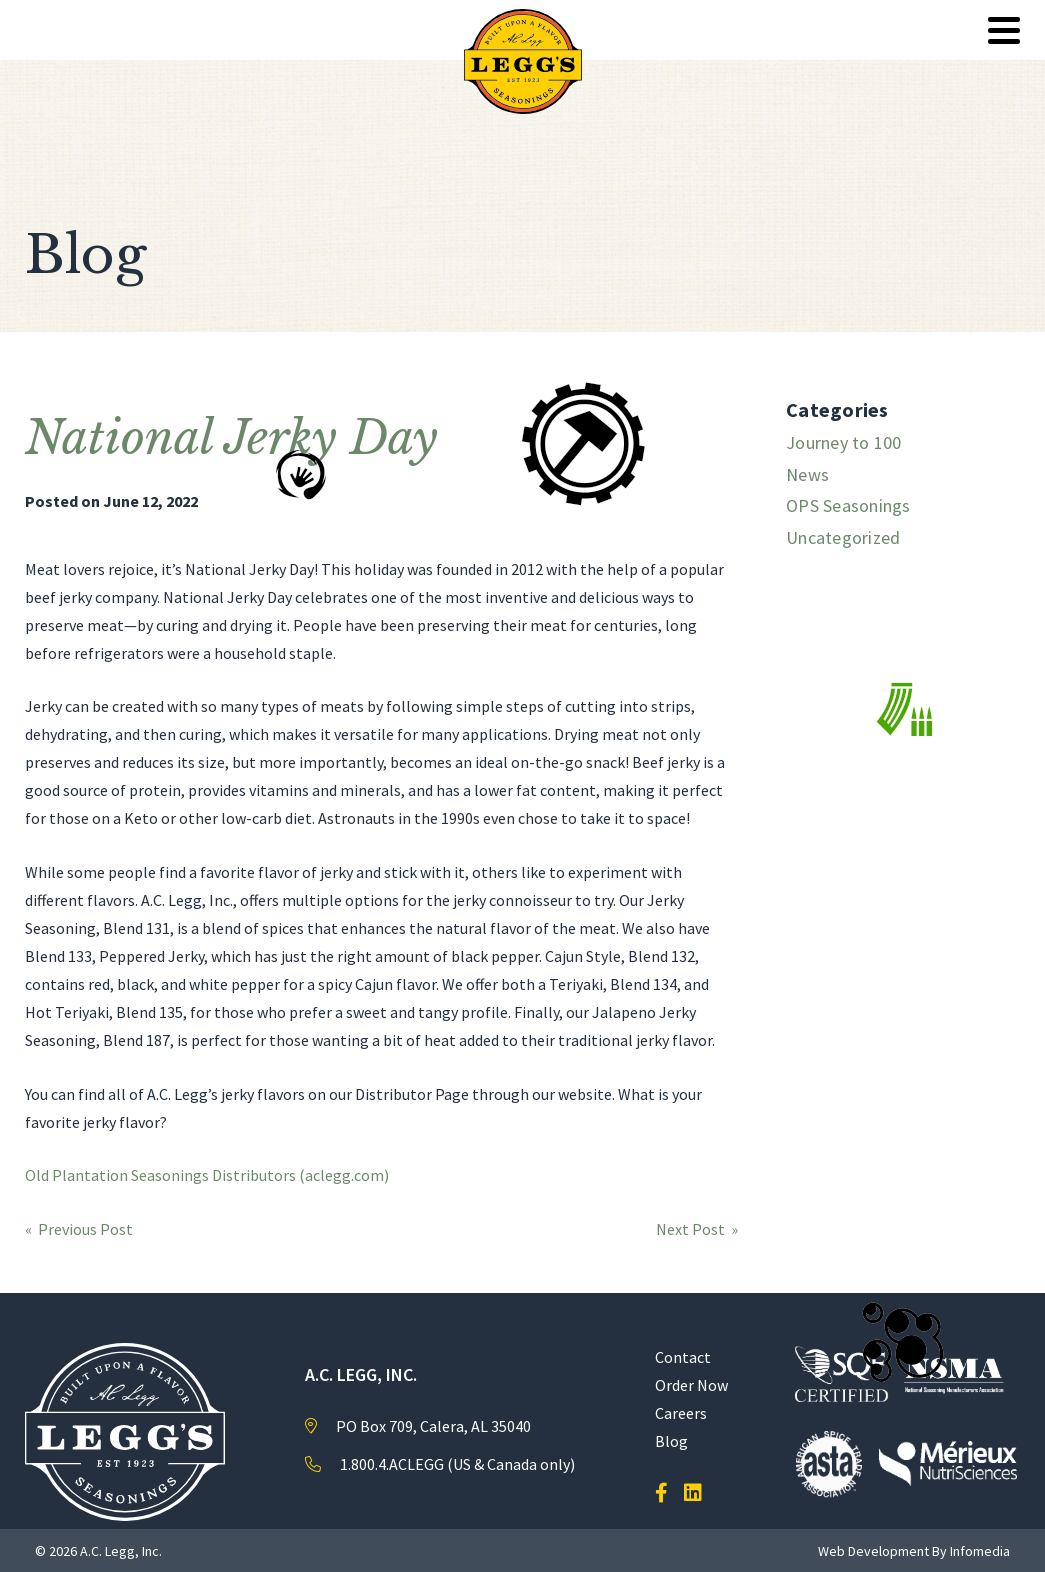  I want to click on indicates a bubbling or processing animation, so click(903, 1342).